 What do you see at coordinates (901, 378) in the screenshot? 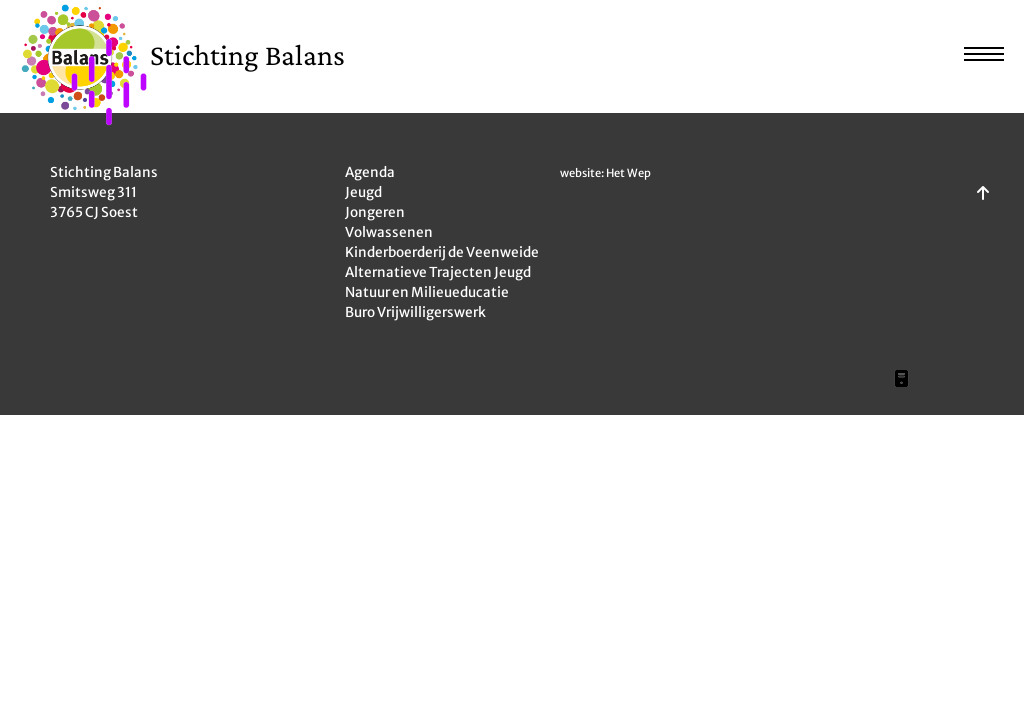
I see `access server or desktop computer settings` at bounding box center [901, 378].